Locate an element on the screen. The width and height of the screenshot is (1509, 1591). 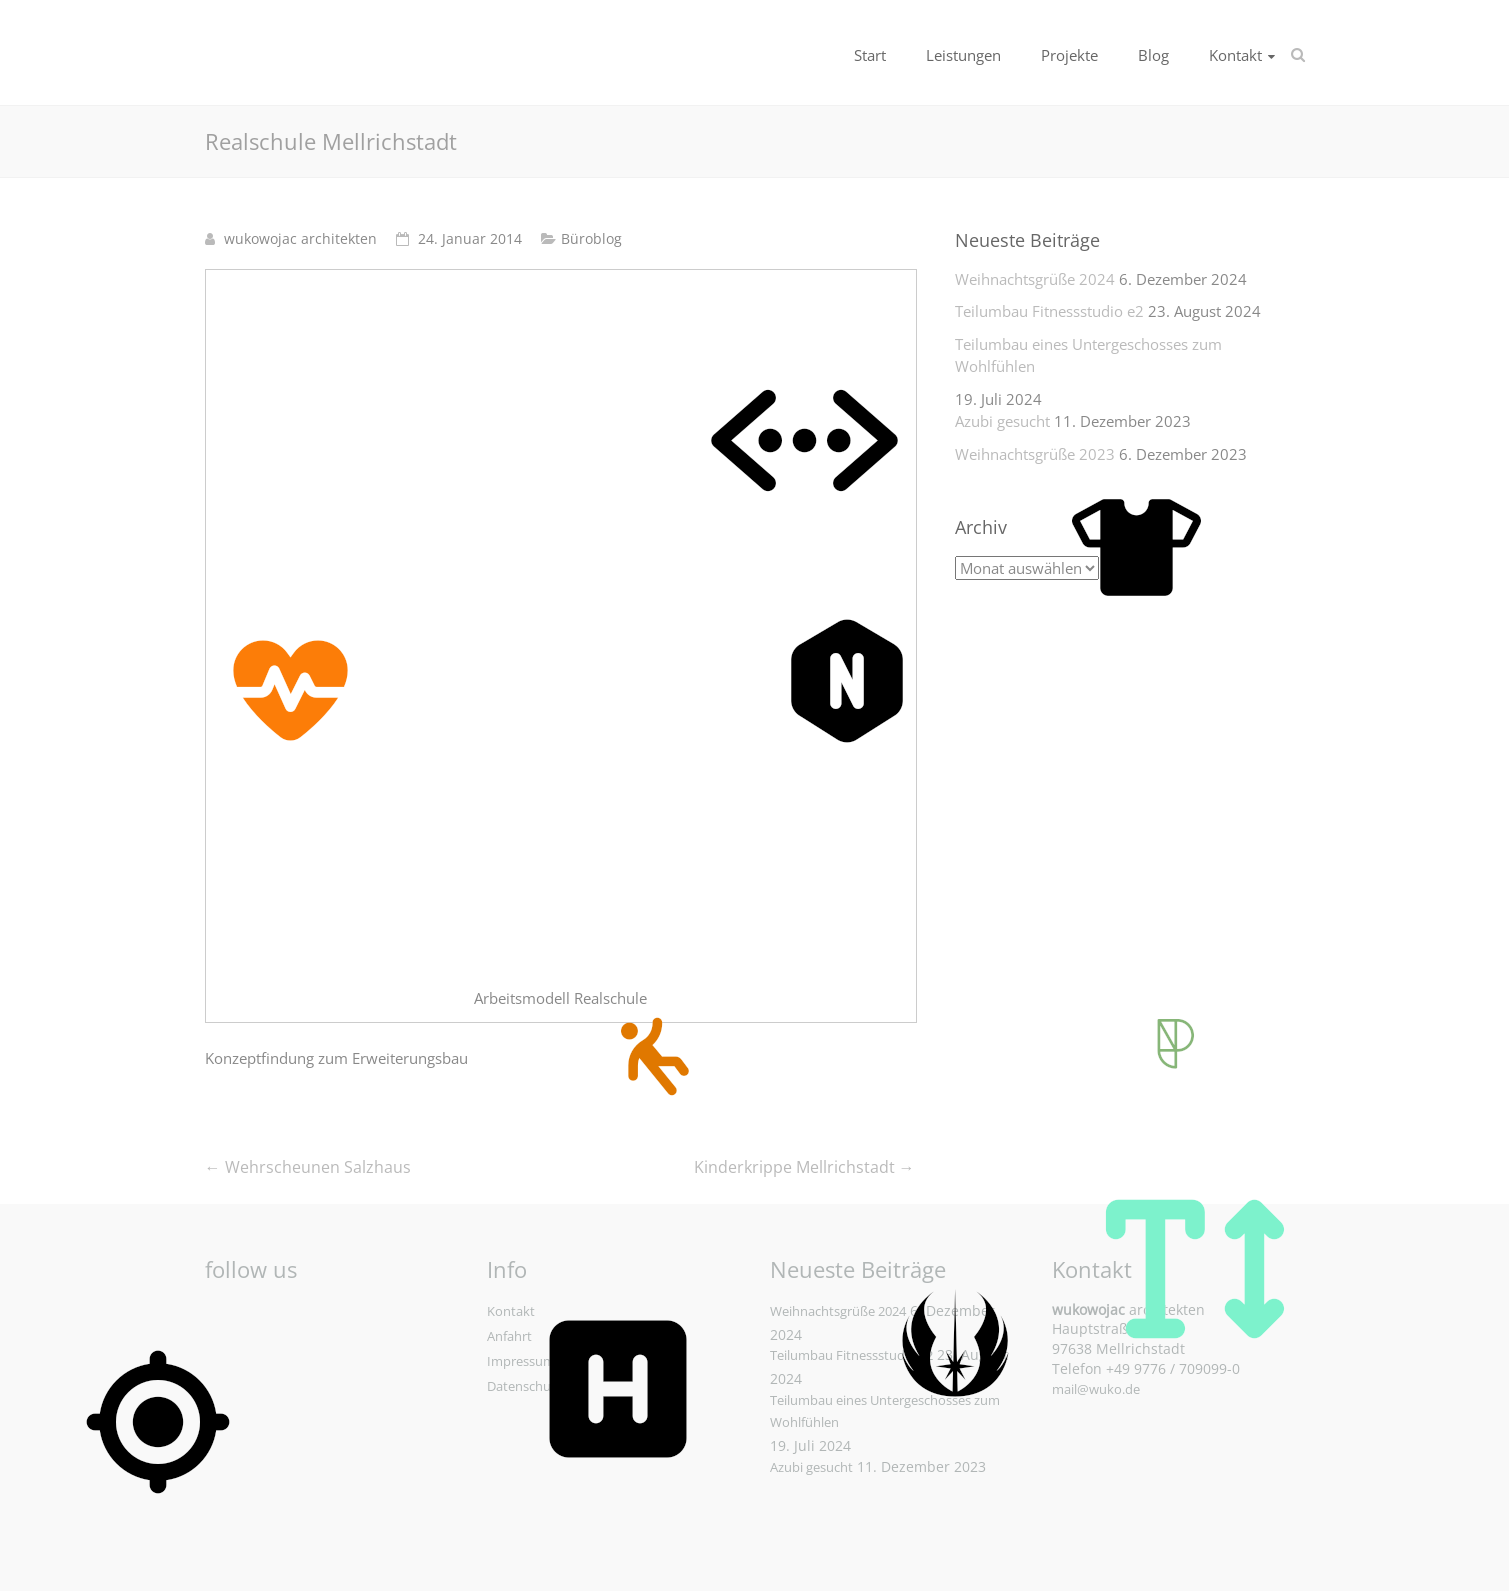
indicates a slip or fall hazard warning is located at coordinates (652, 1056).